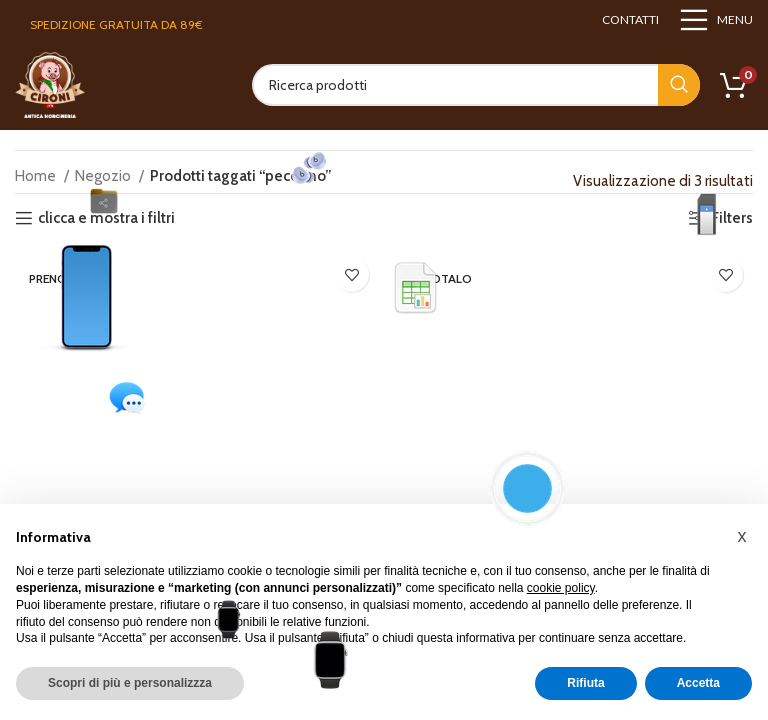  Describe the element at coordinates (104, 201) in the screenshot. I see `access your public shared folder` at that location.